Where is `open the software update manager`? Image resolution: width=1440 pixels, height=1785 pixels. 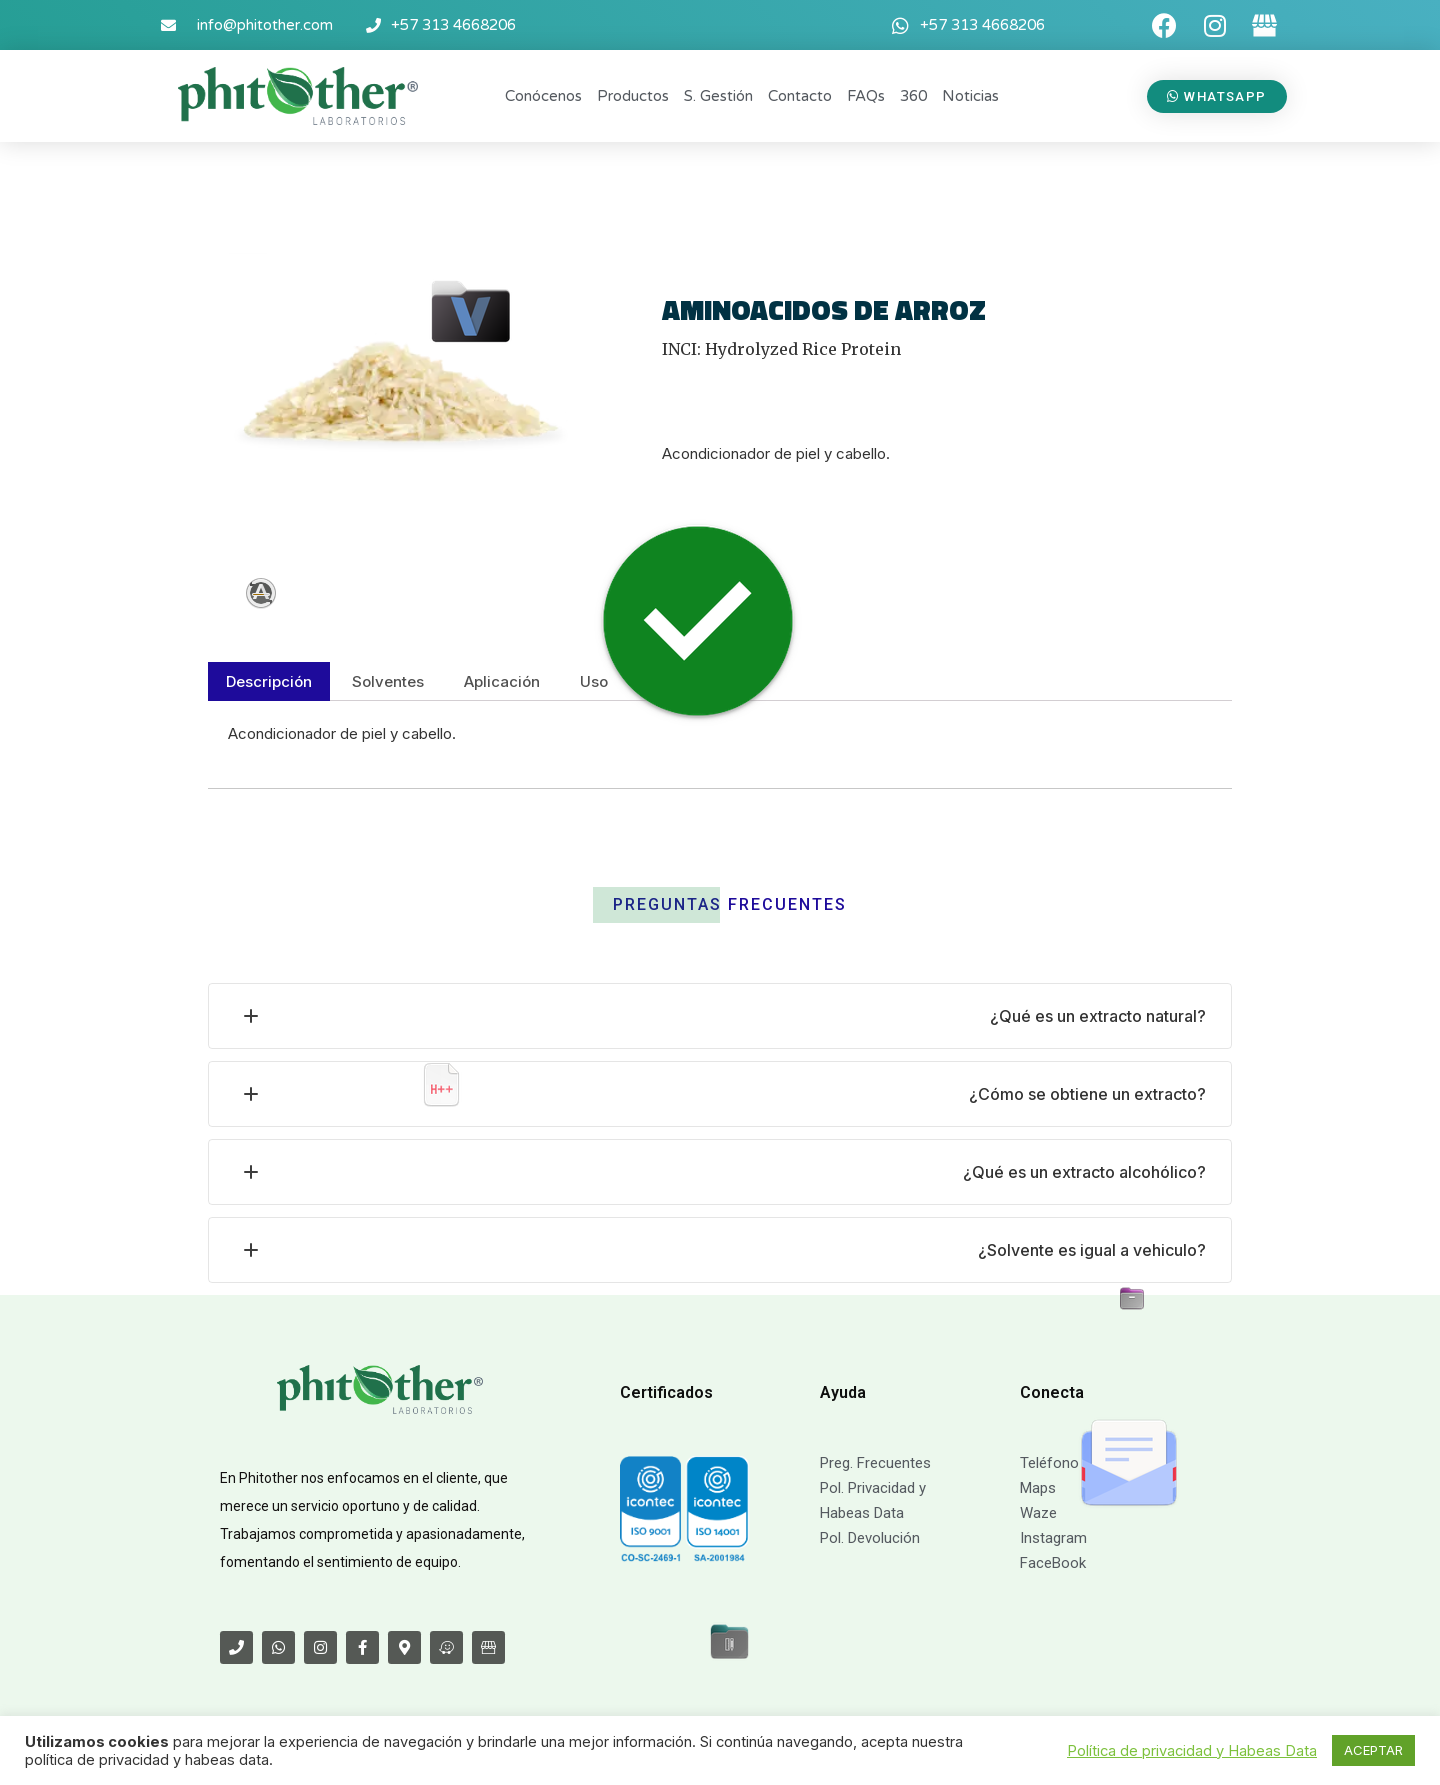
open the software update manager is located at coordinates (261, 593).